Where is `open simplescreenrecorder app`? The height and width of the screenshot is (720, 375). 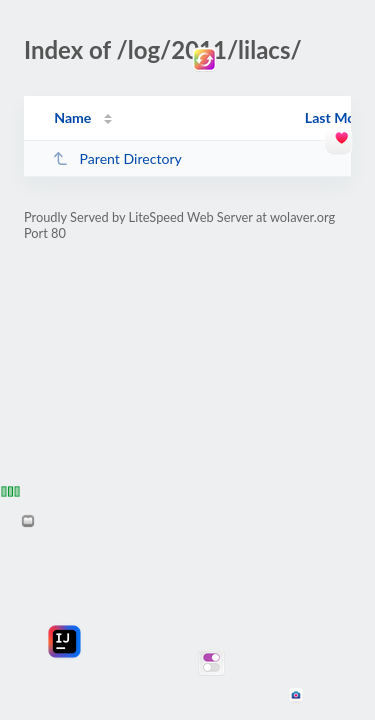 open simplescreenrecorder app is located at coordinates (296, 695).